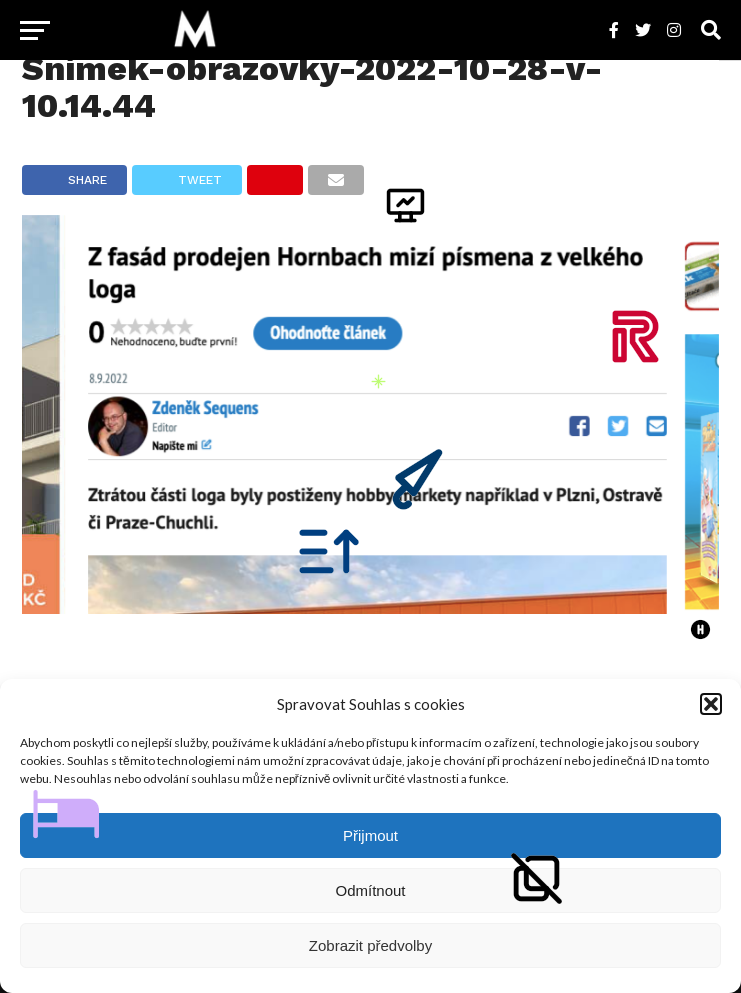 This screenshot has width=741, height=993. I want to click on view device performance analytics, so click(405, 205).